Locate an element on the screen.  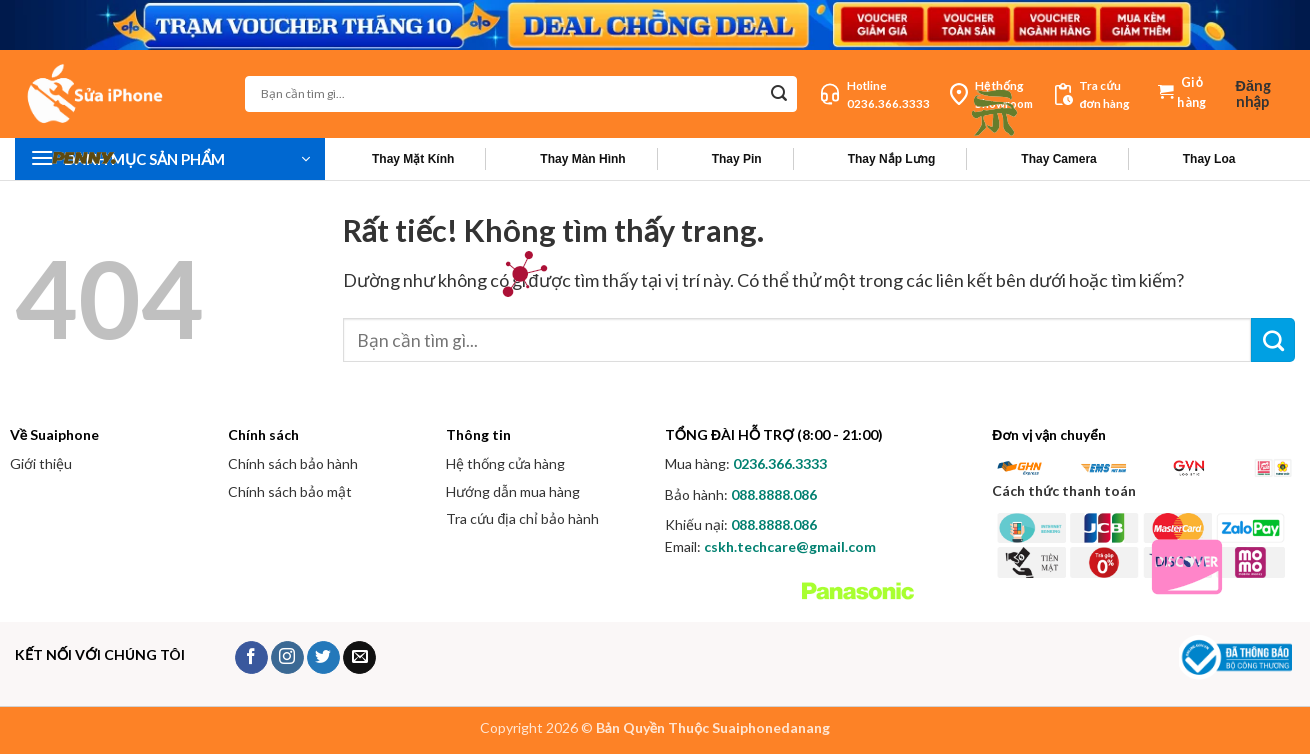
open the Penny app or website is located at coordinates (84, 158).